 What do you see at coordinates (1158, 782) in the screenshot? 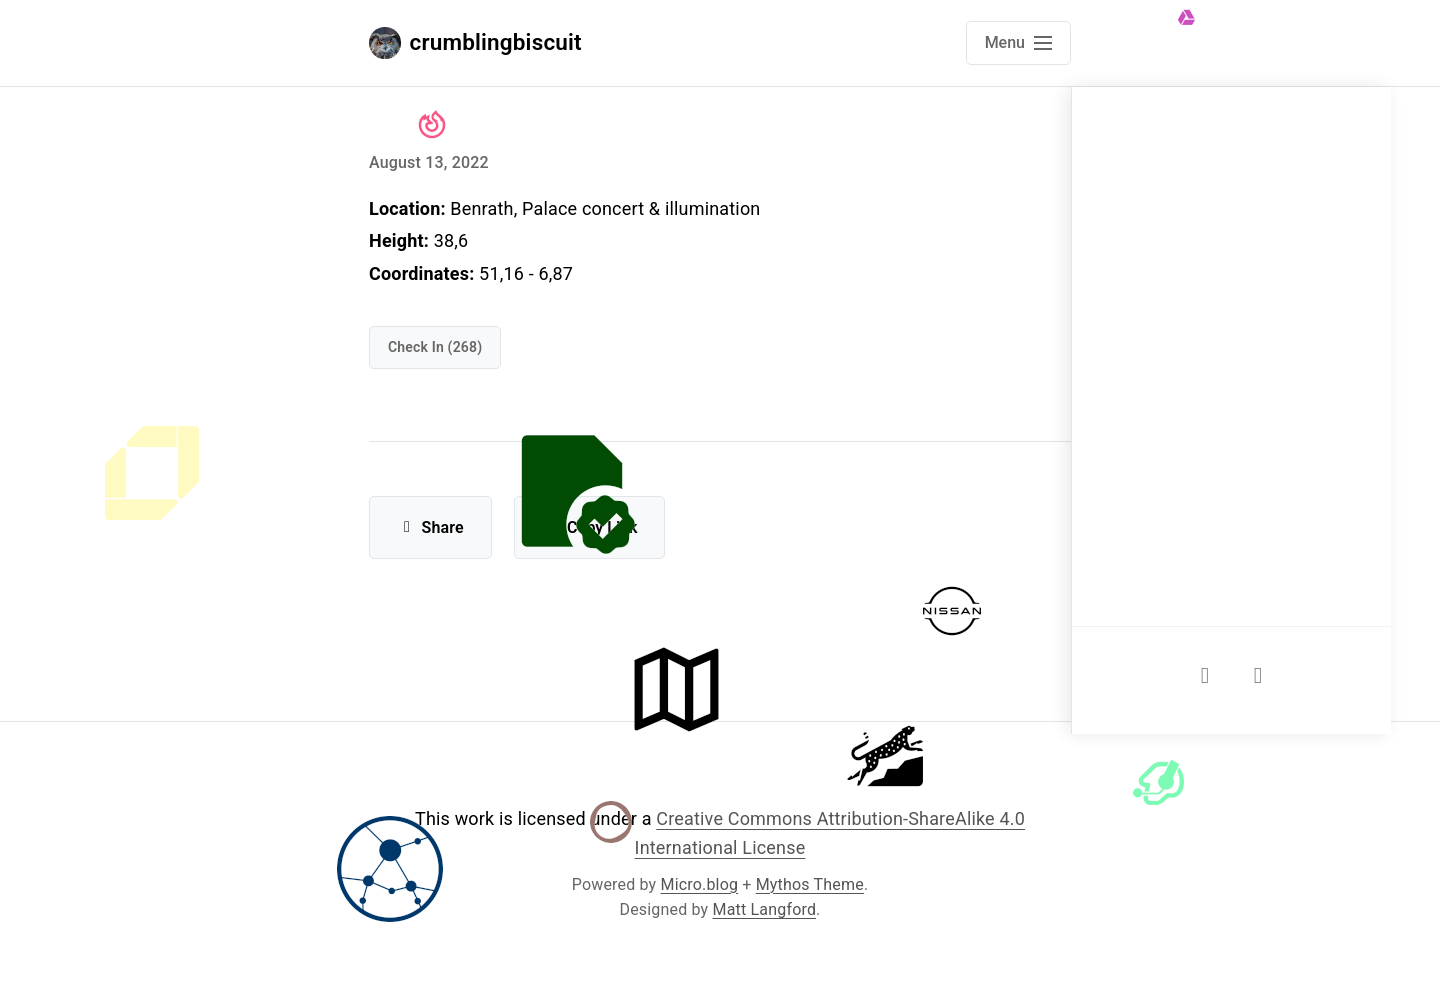
I see `open zoiper VoIP calling app` at bounding box center [1158, 782].